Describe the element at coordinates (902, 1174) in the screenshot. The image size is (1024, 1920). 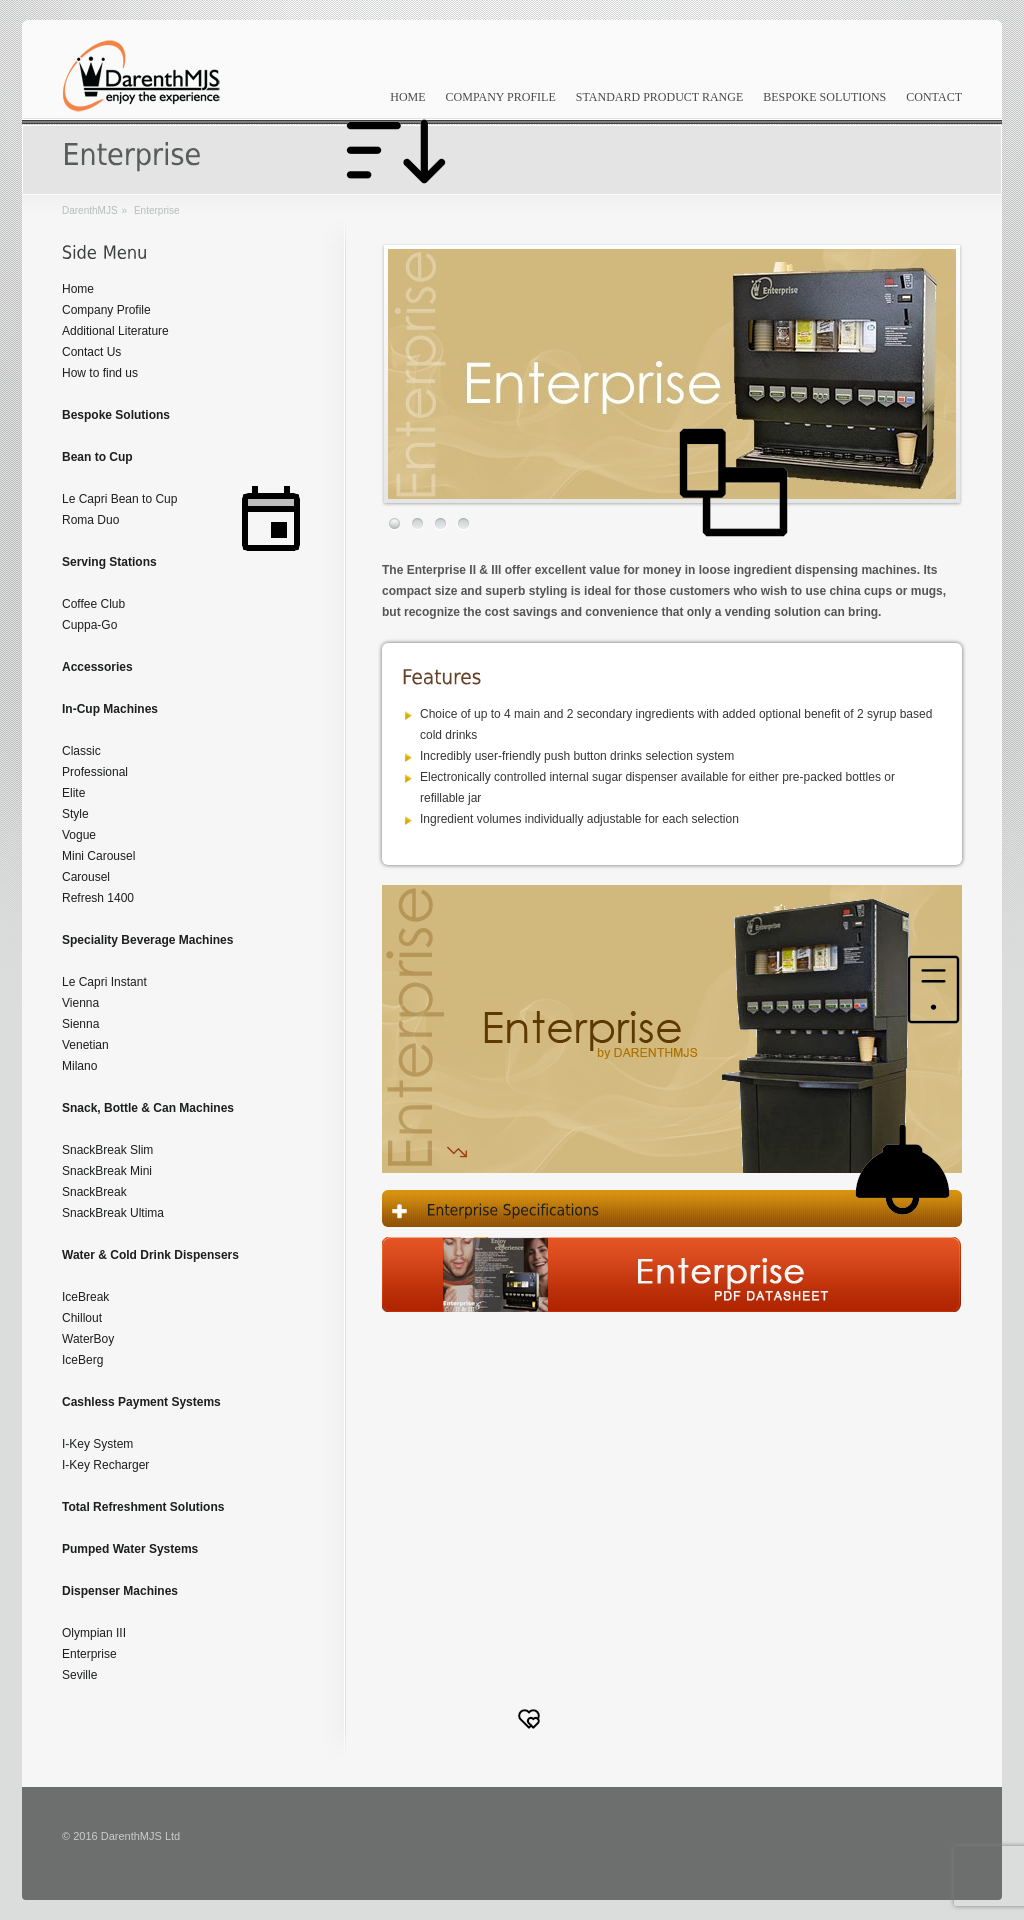
I see `toggle pendant lamp on or off` at that location.